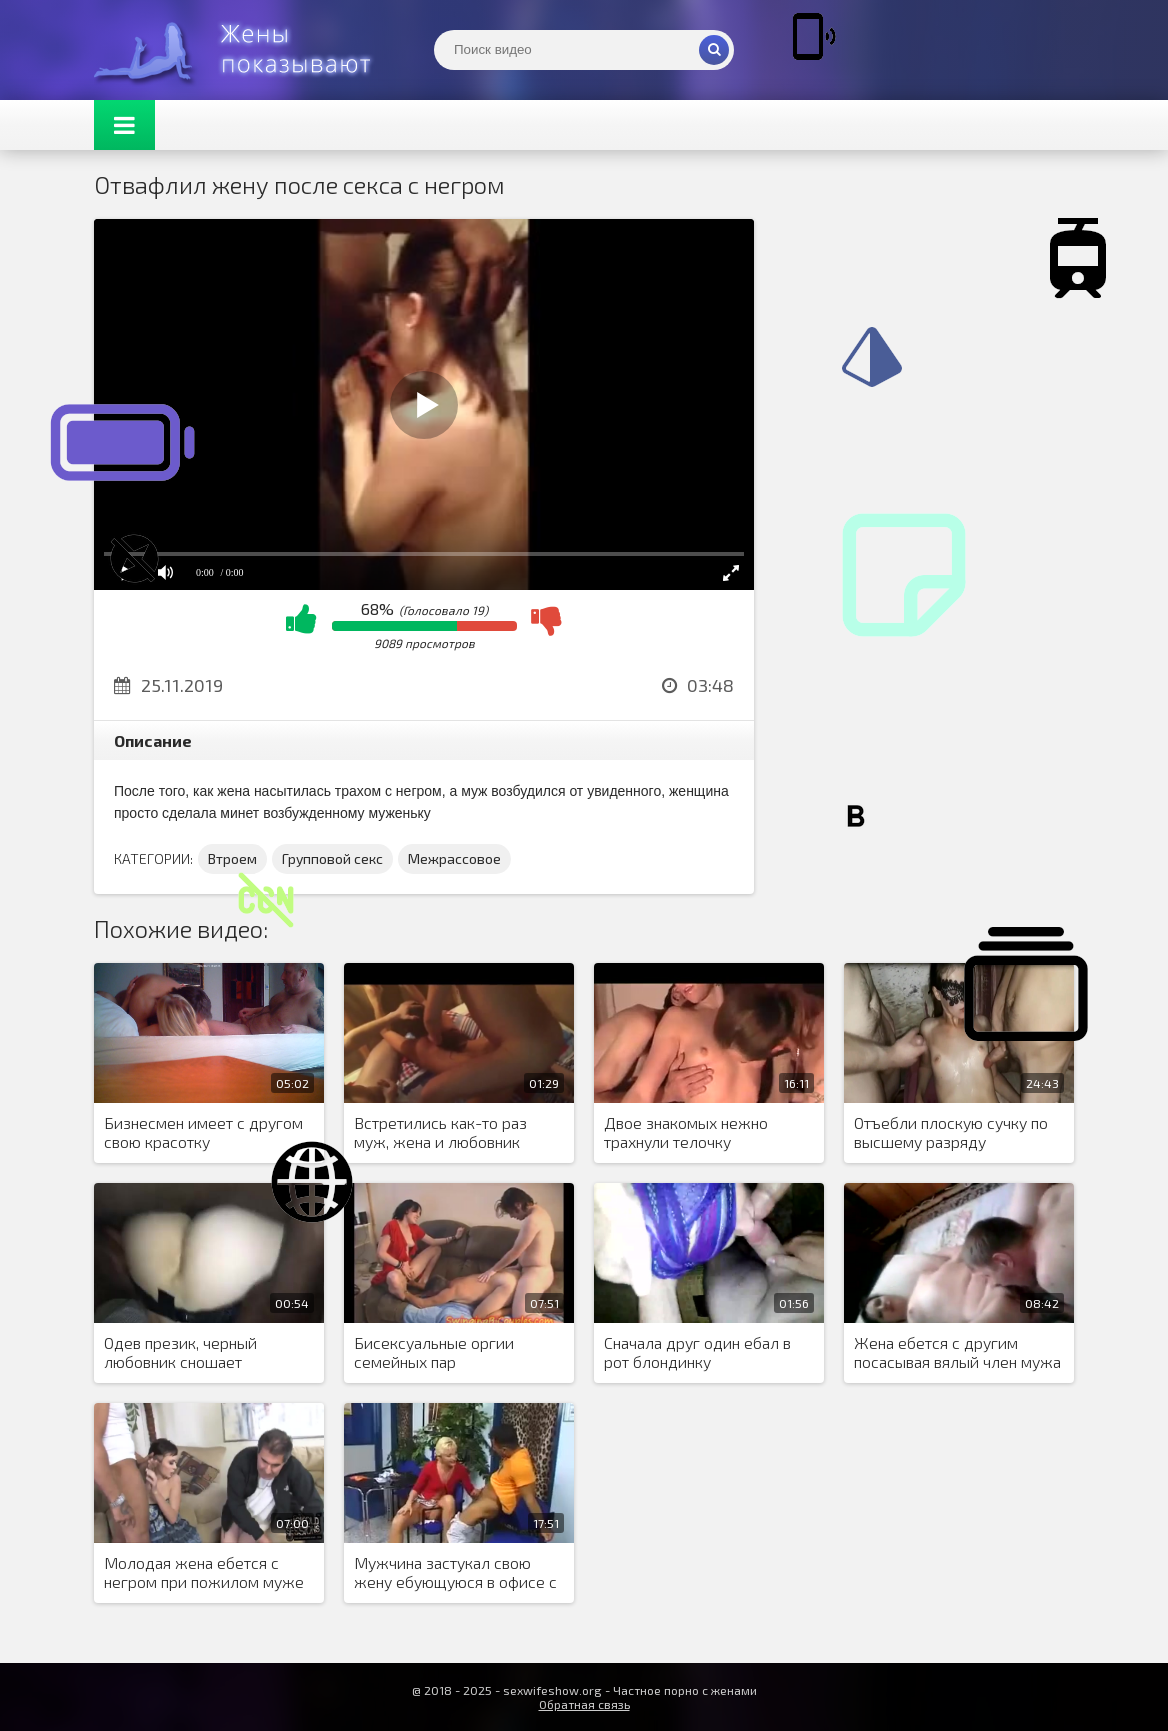 The width and height of the screenshot is (1168, 1731). Describe the element at coordinates (1078, 258) in the screenshot. I see `view tram or light rail transit options` at that location.